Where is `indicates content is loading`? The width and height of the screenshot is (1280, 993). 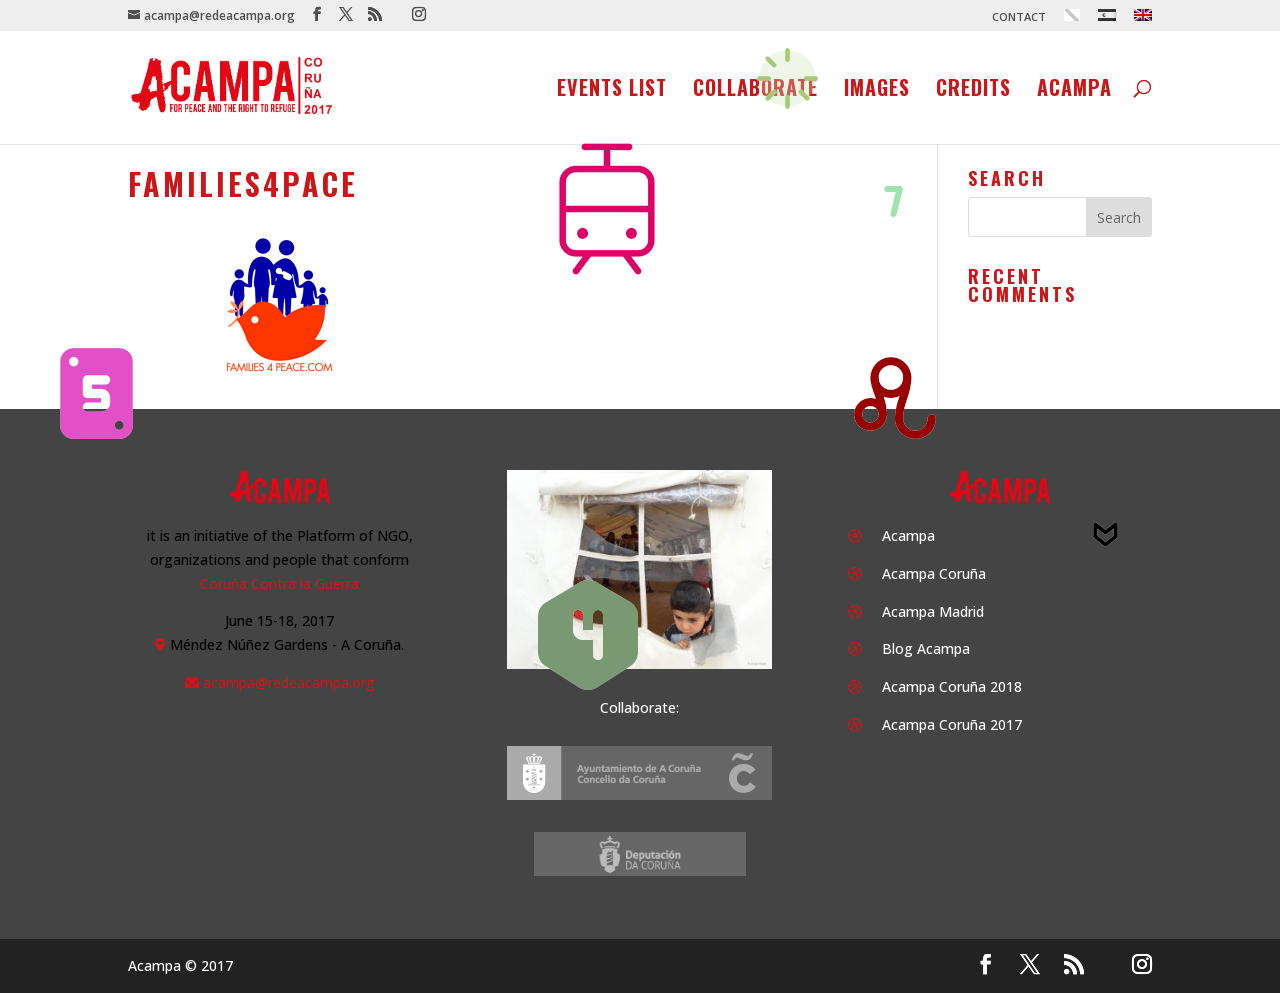 indicates content is loading is located at coordinates (787, 78).